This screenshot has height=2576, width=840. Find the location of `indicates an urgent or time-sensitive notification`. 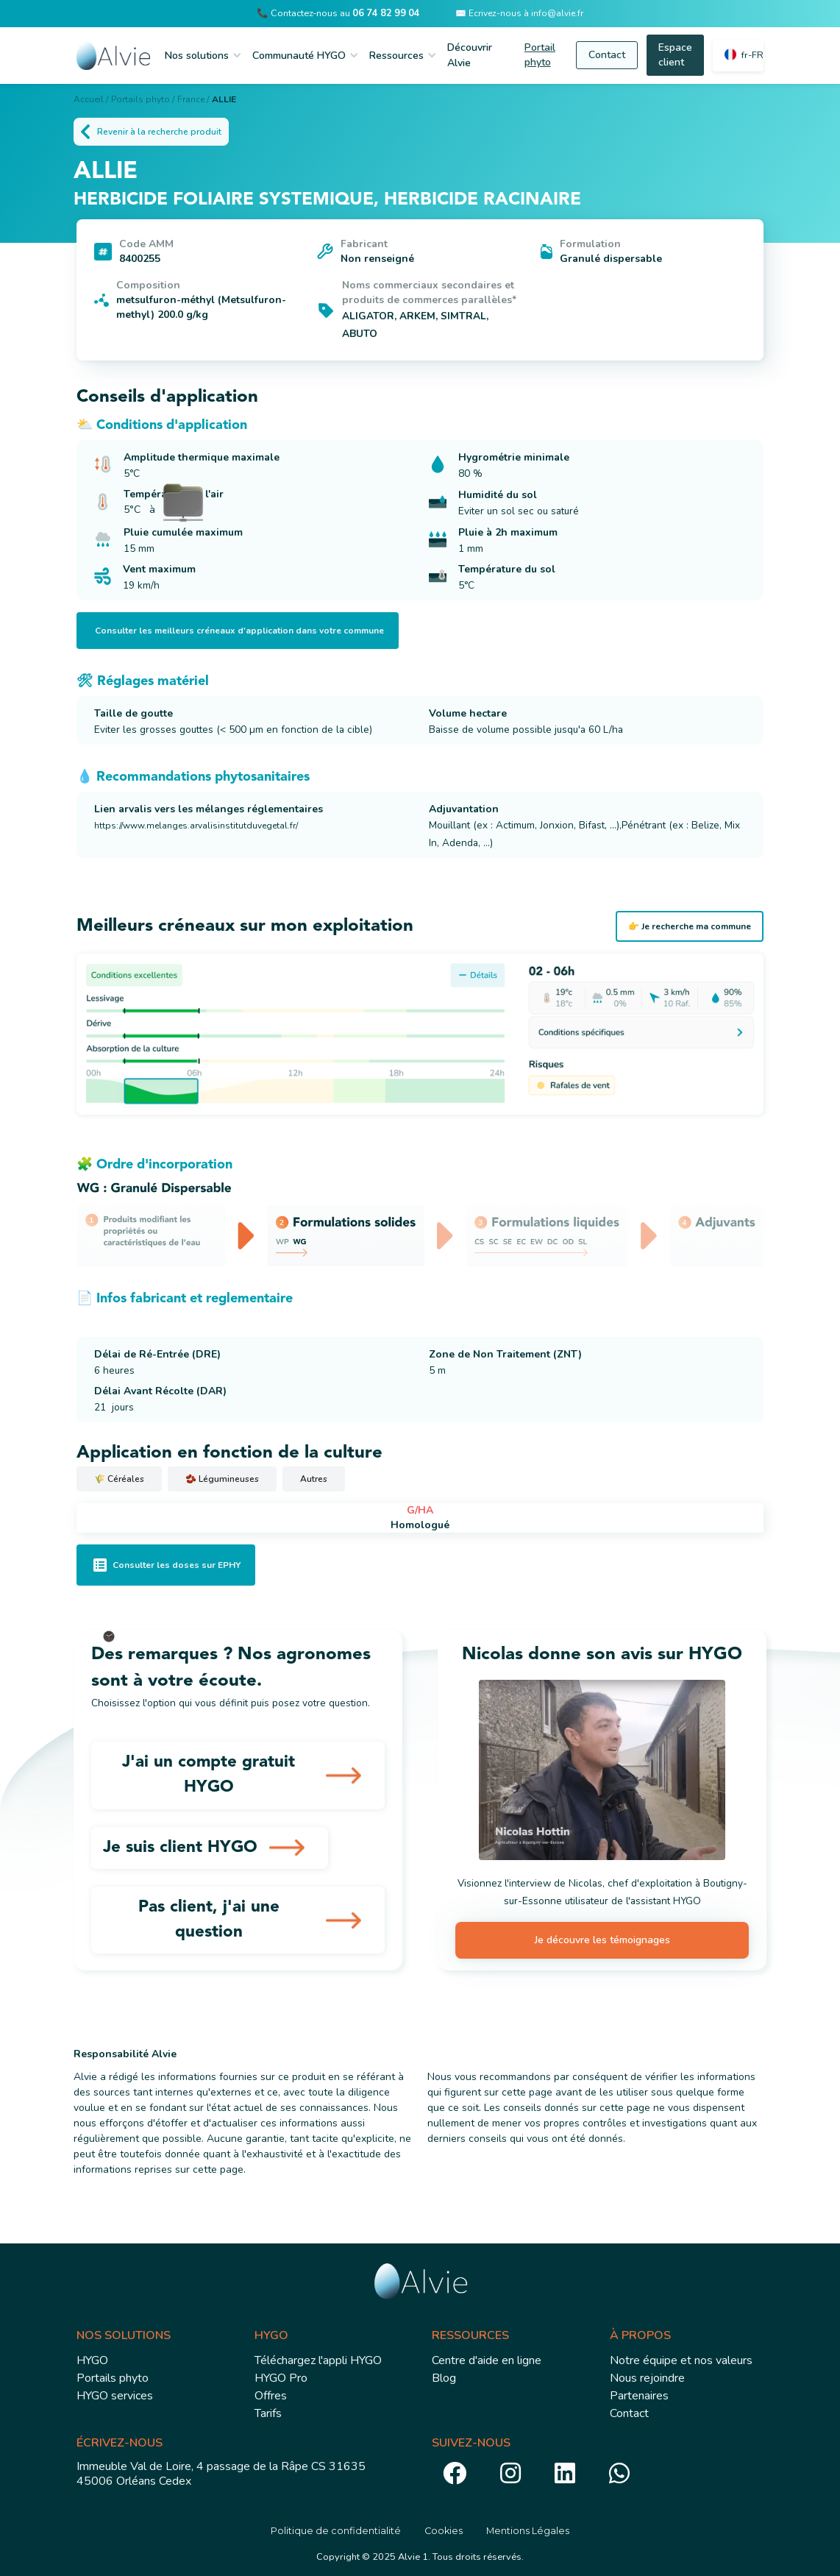

indicates an urgent or time-sensitive notification is located at coordinates (109, 1636).